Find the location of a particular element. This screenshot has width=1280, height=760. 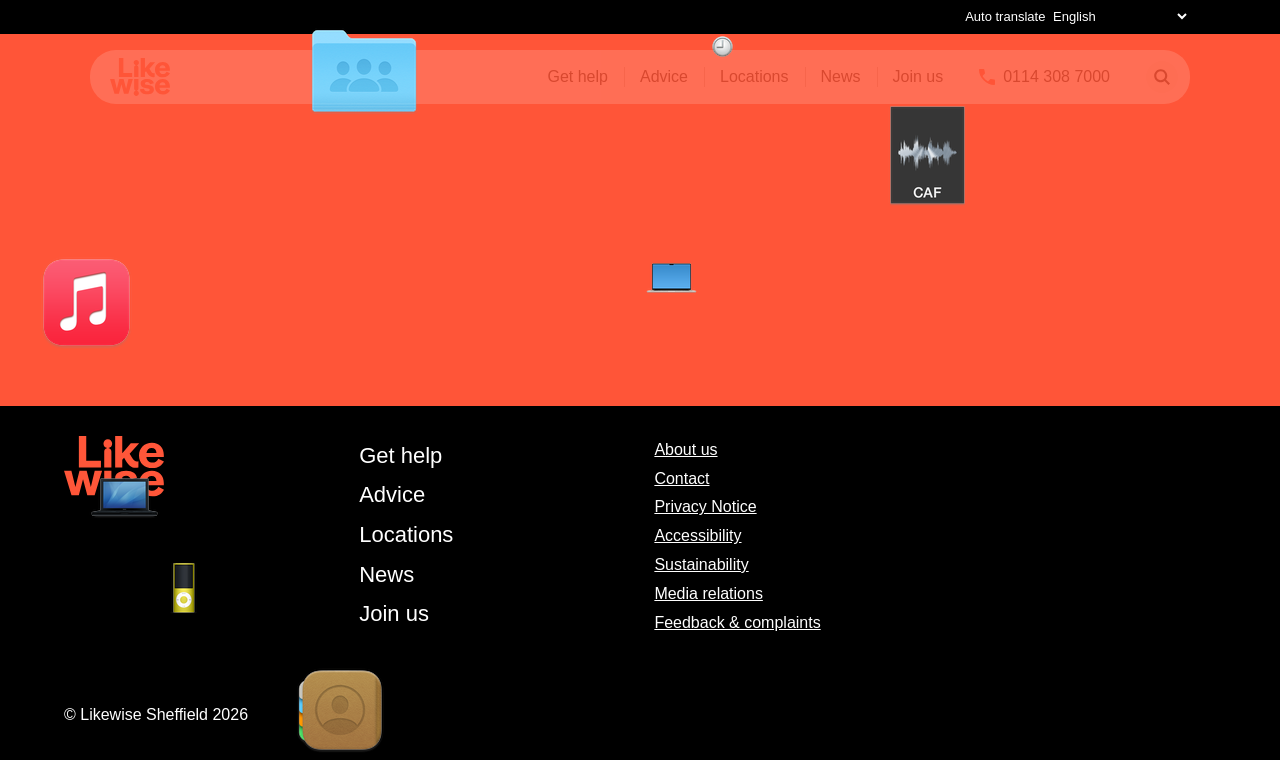

represents a macbook device in system settings is located at coordinates (124, 494).